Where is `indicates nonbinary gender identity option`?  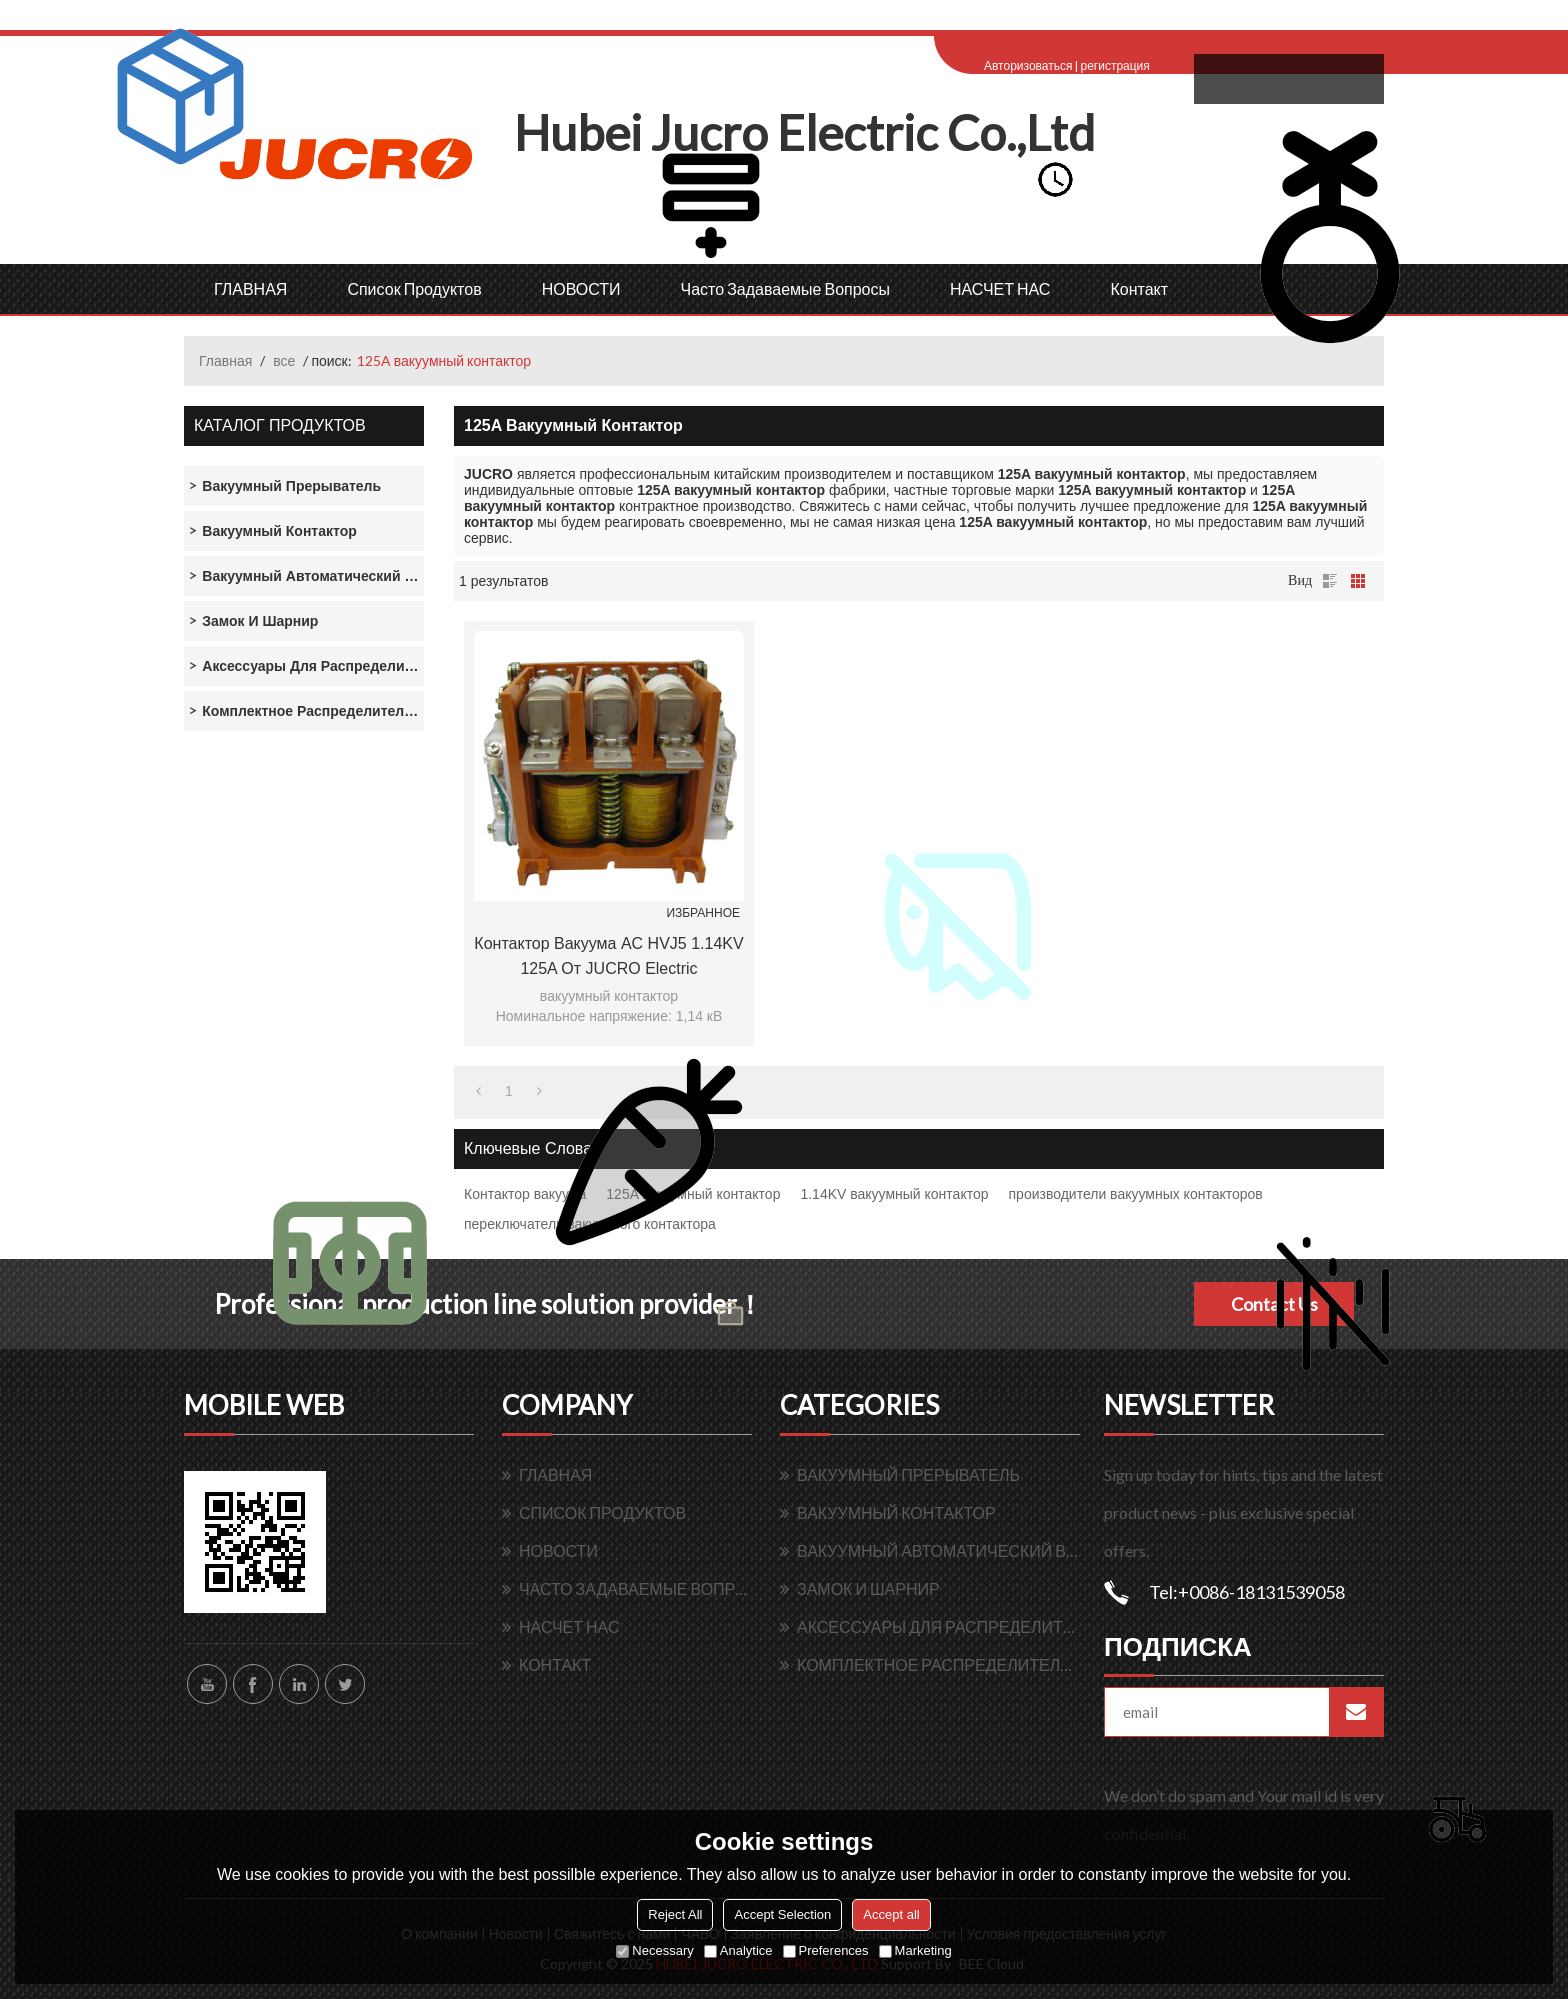
indicates nonbinary gender identity option is located at coordinates (1330, 237).